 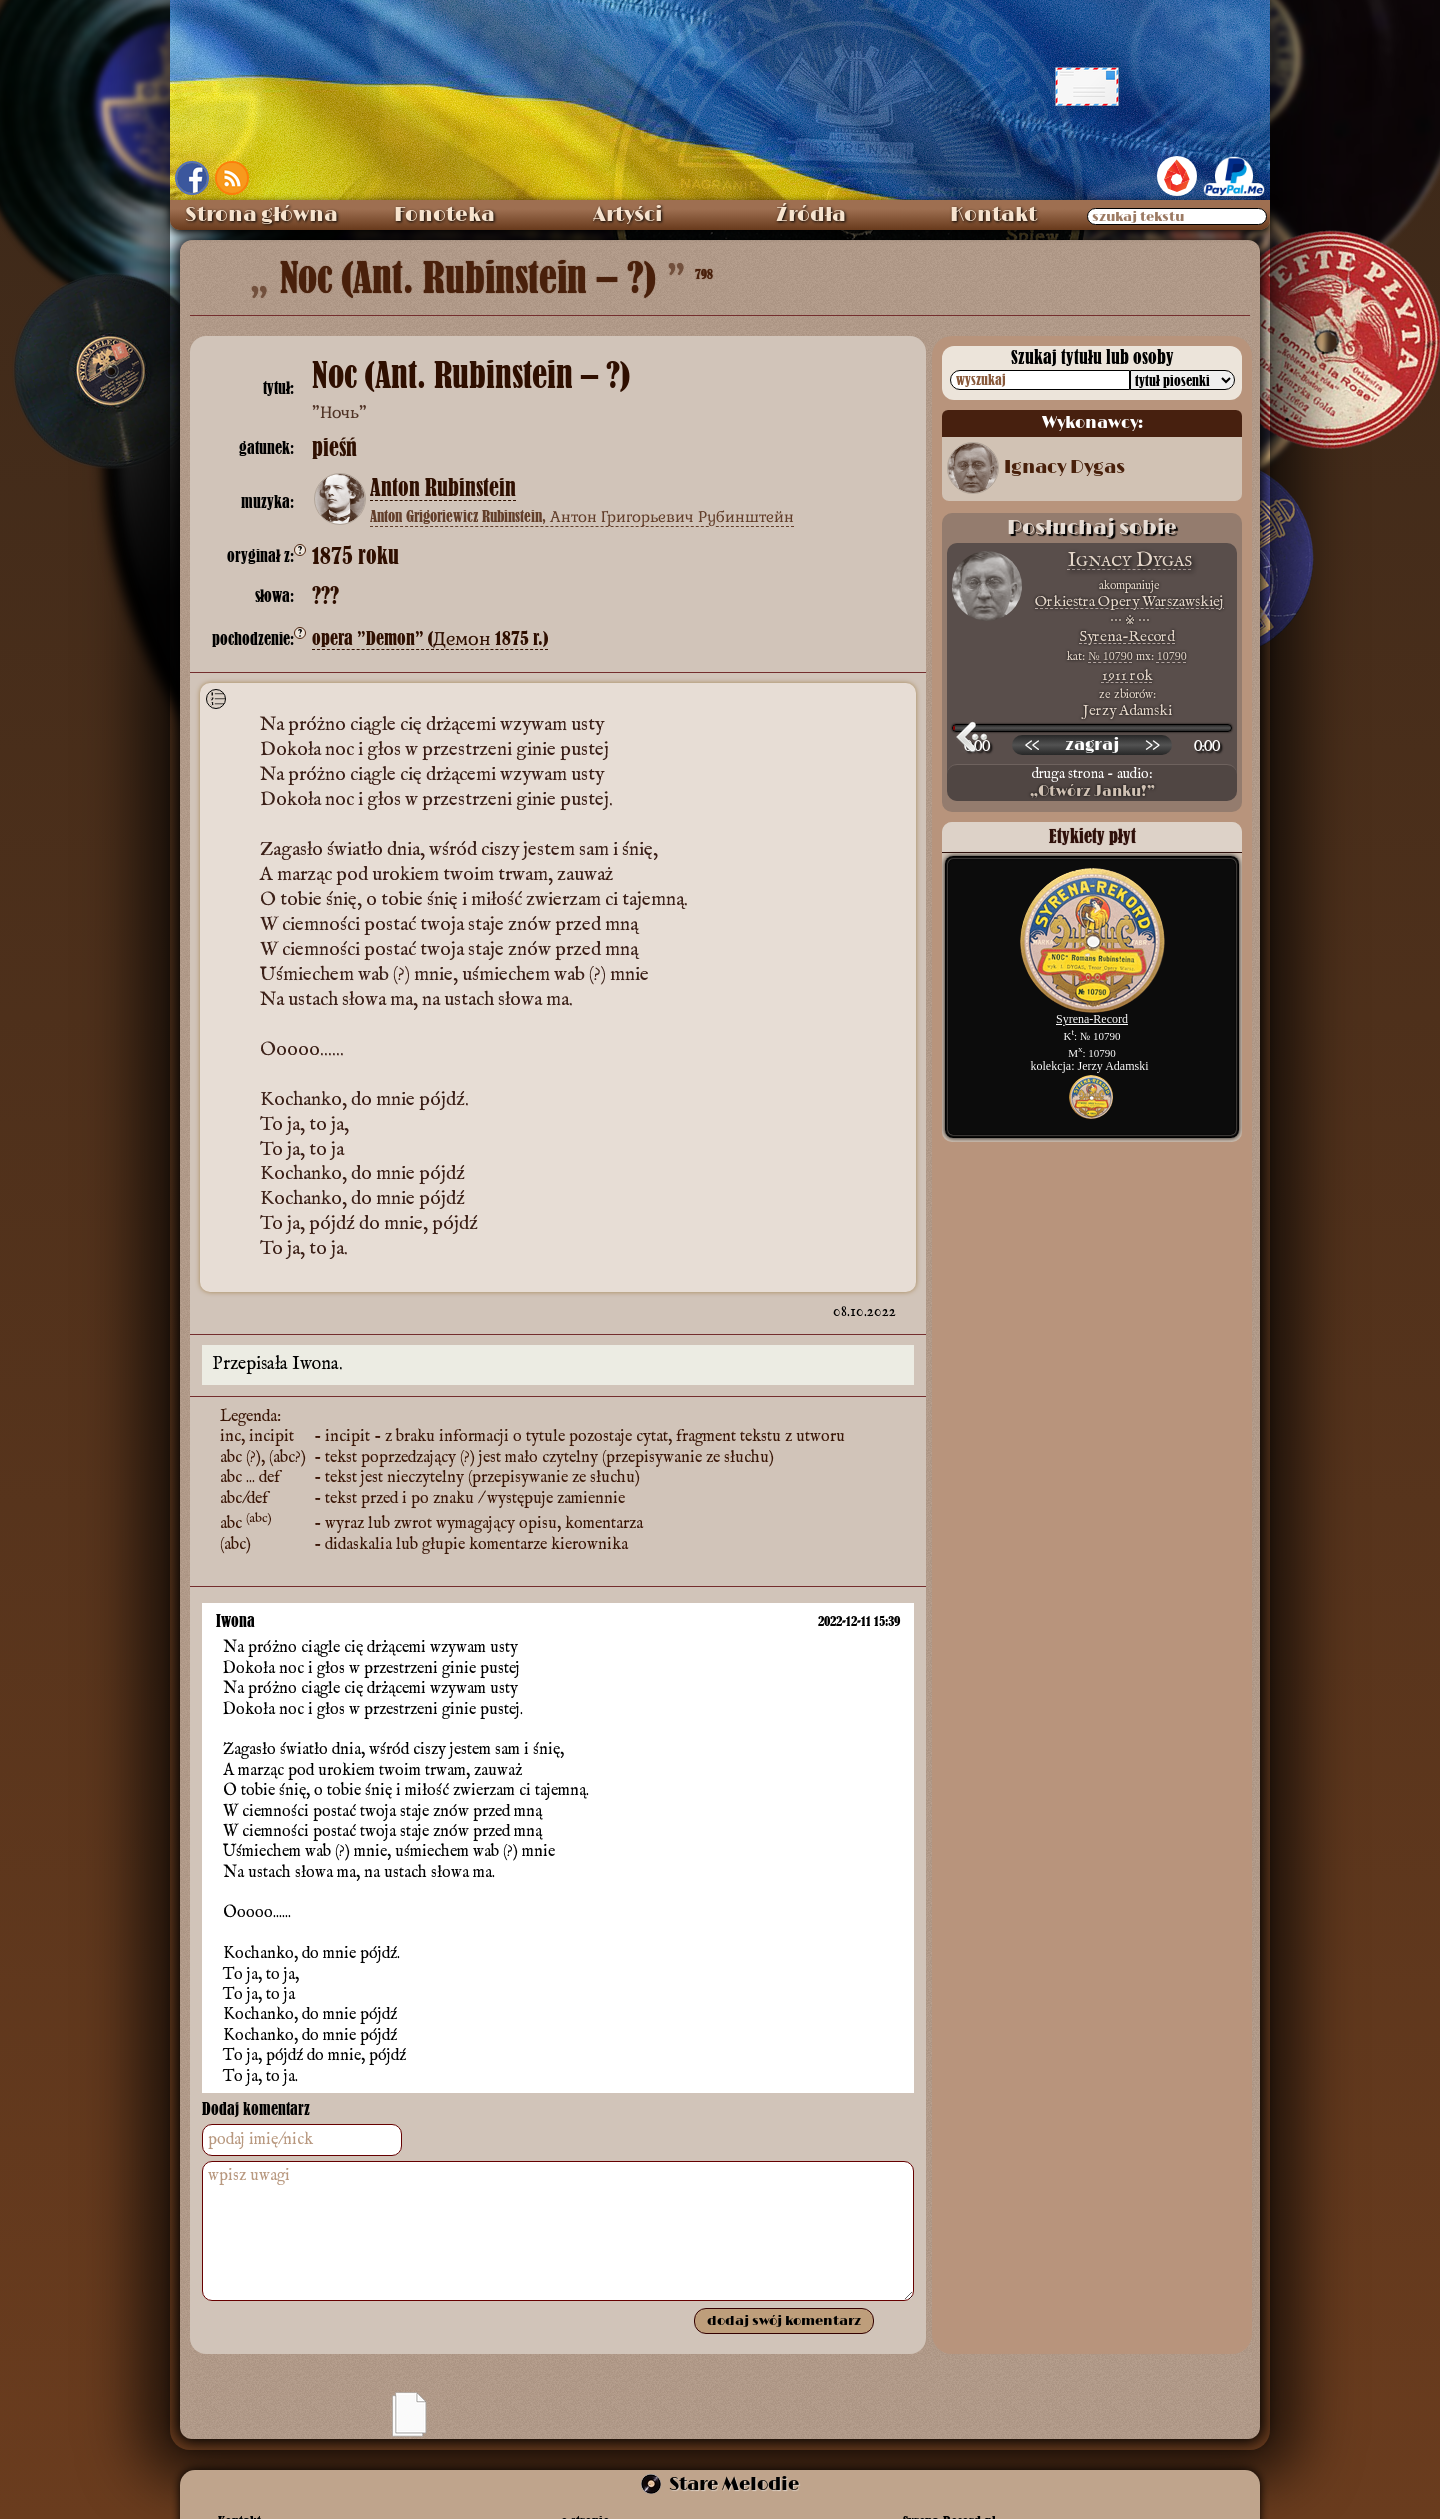 What do you see at coordinates (1087, 87) in the screenshot?
I see `access your inbox or email` at bounding box center [1087, 87].